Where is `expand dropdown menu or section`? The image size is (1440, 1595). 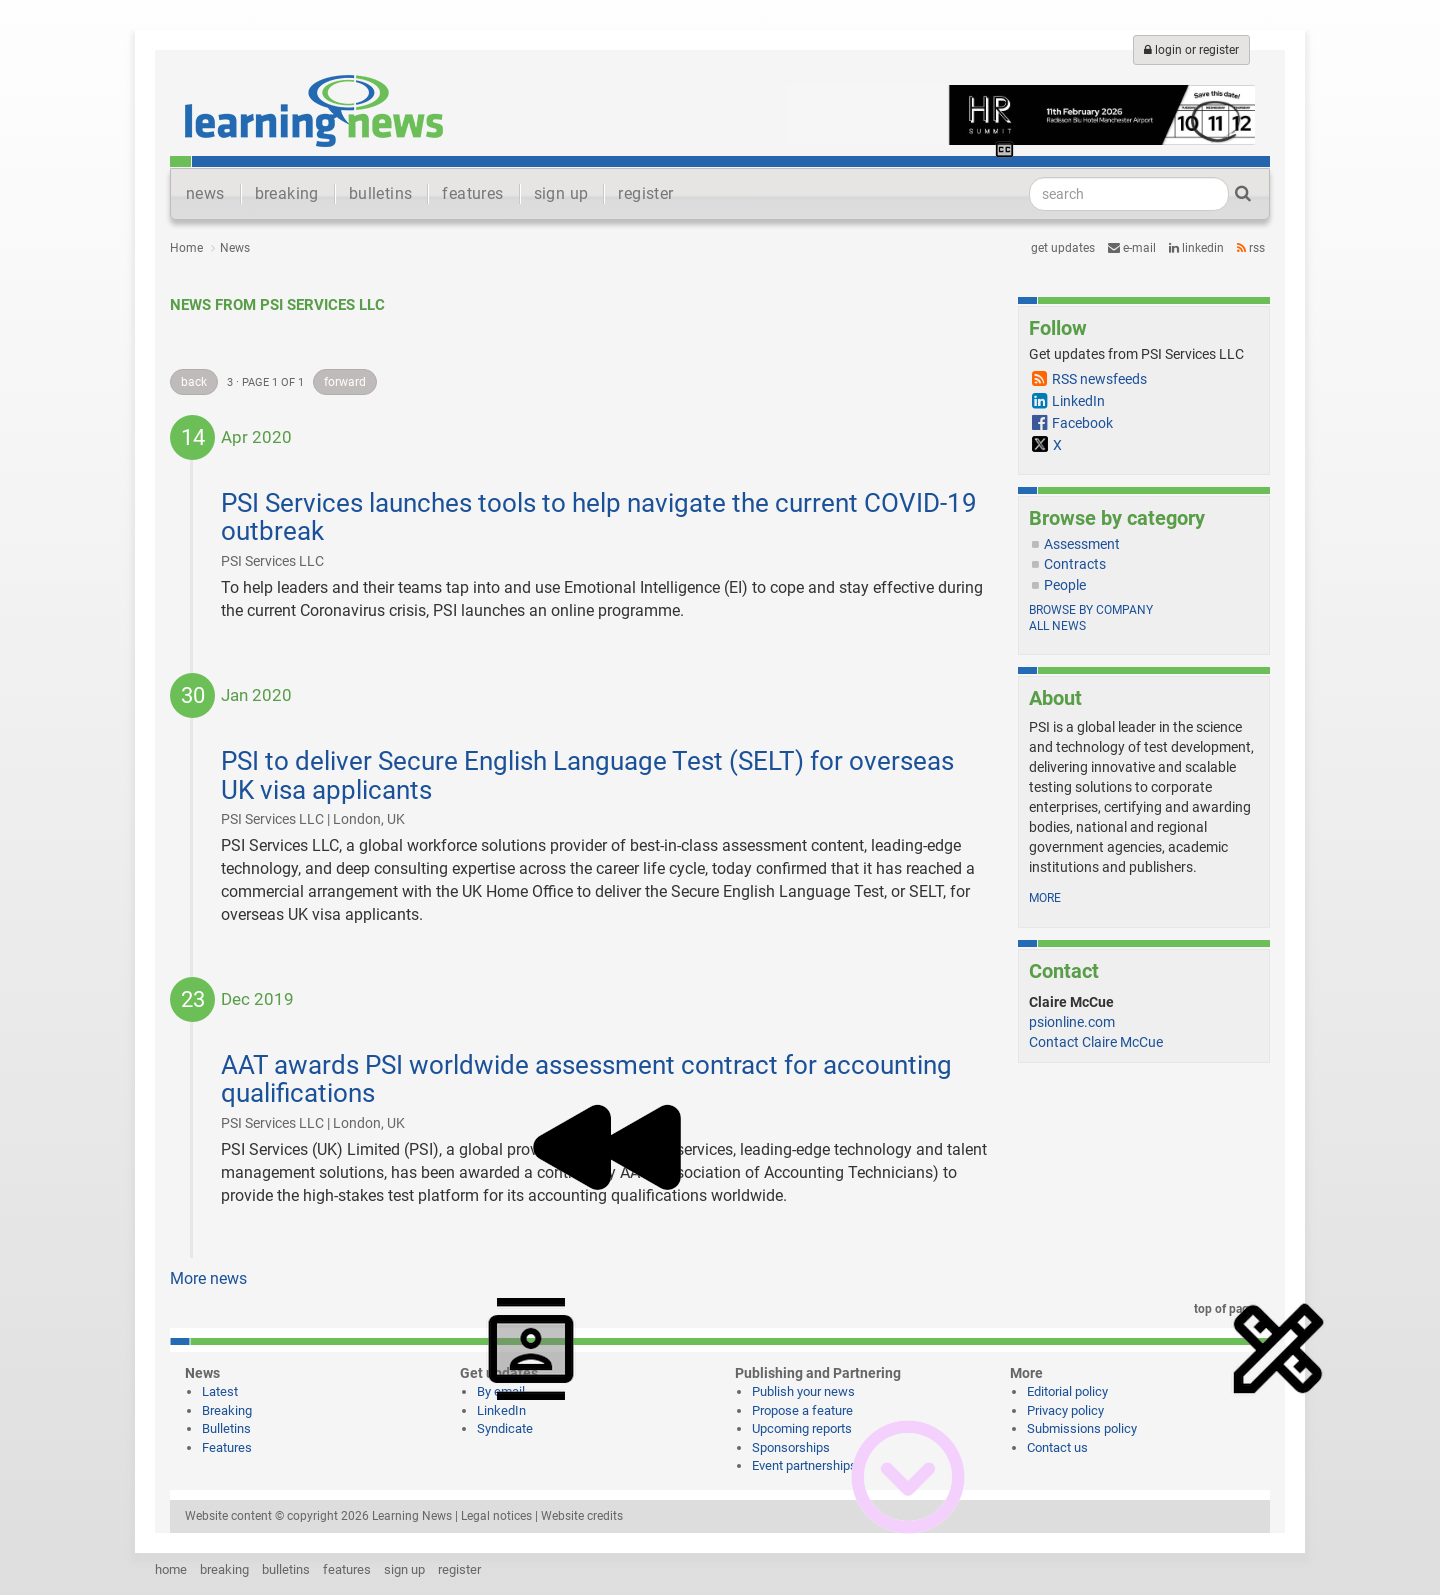 expand dropdown menu or section is located at coordinates (908, 1477).